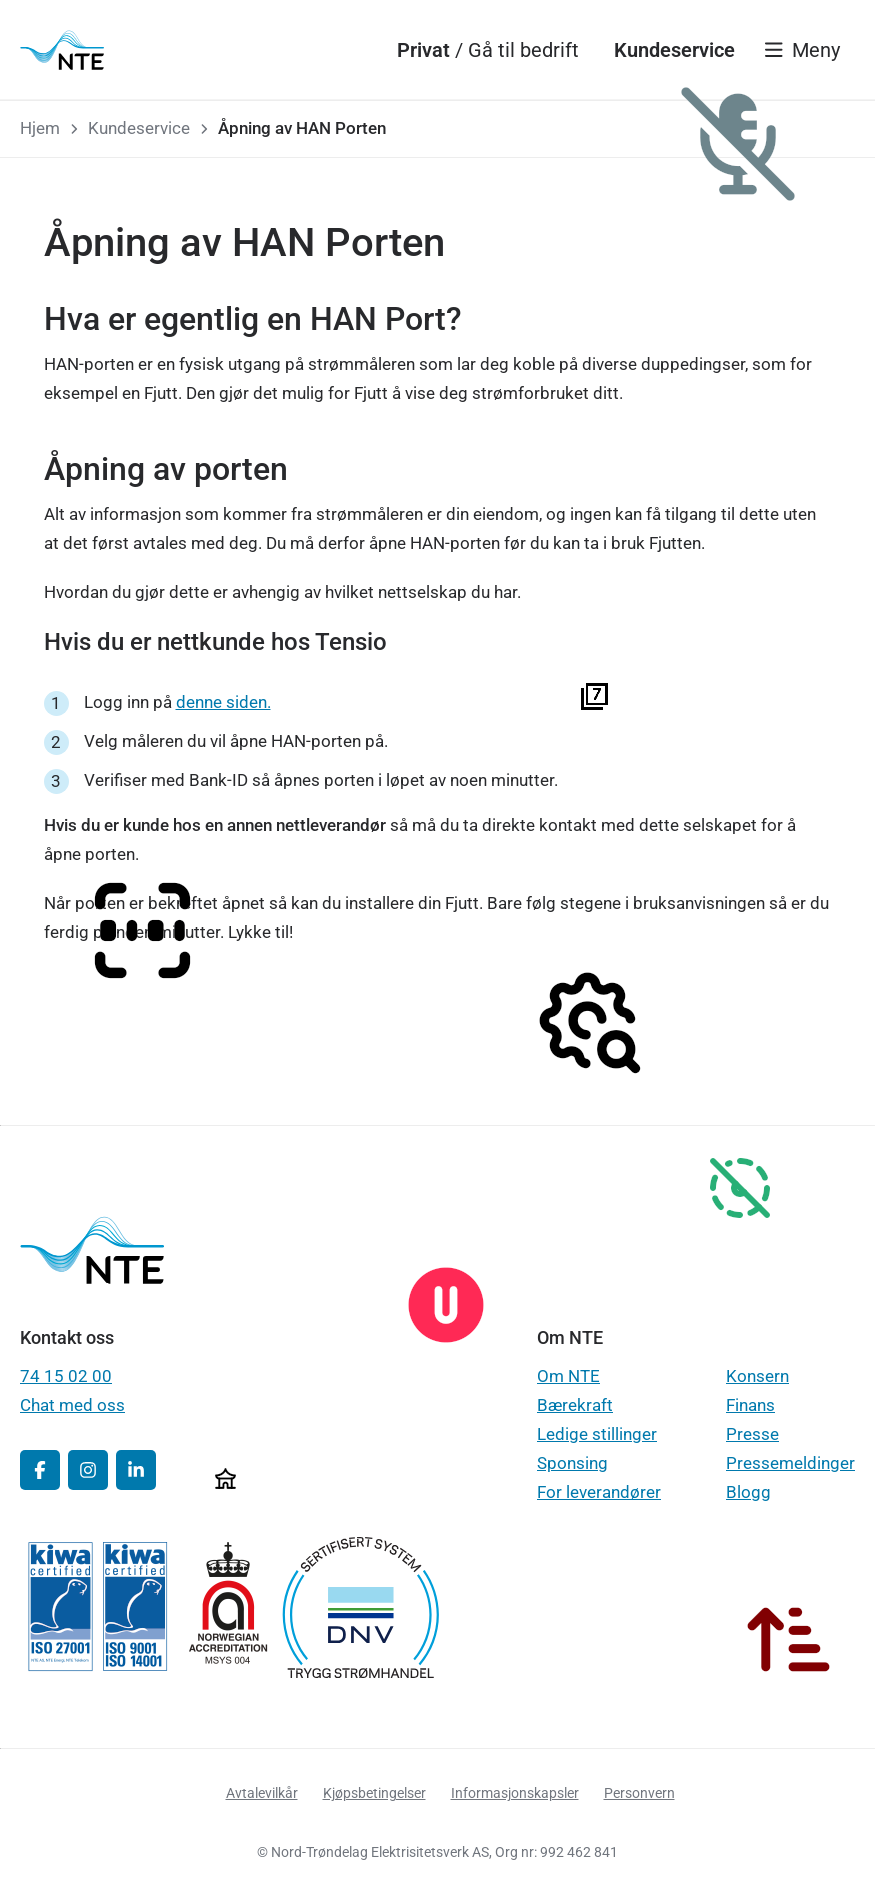 This screenshot has height=1897, width=875. What do you see at coordinates (142, 930) in the screenshot?
I see `scan a barcode or QR code` at bounding box center [142, 930].